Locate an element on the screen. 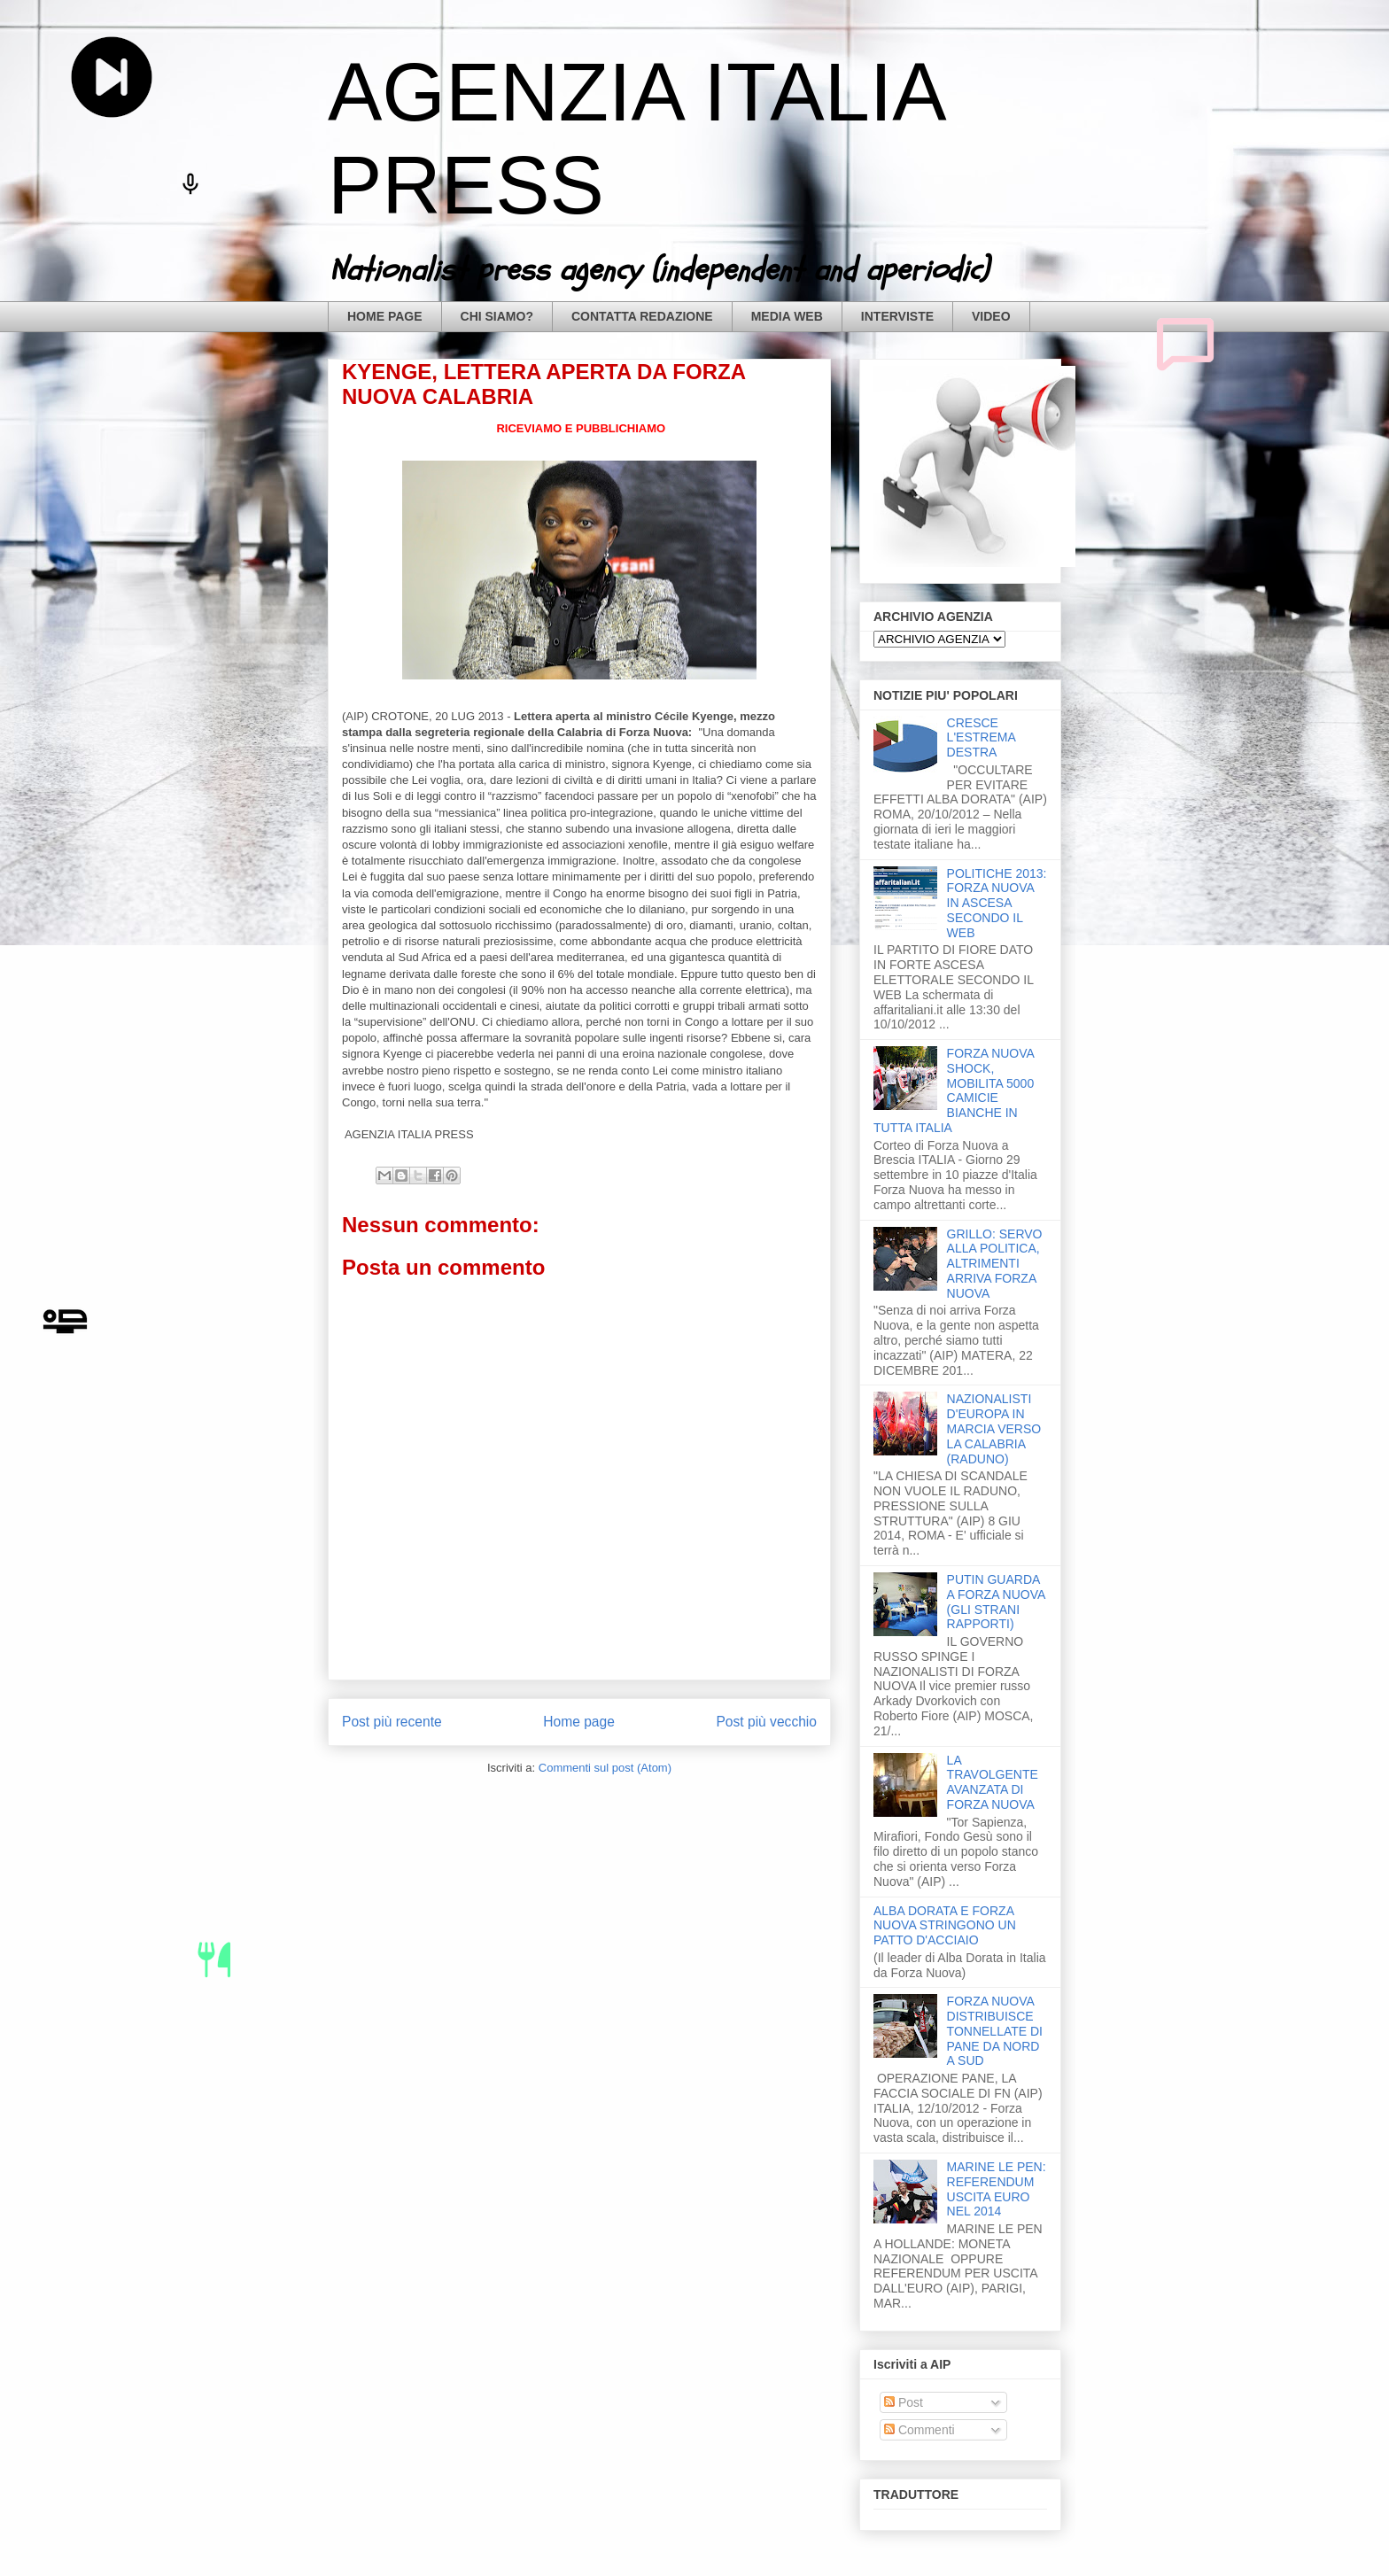  open chat or messaging is located at coordinates (1185, 340).